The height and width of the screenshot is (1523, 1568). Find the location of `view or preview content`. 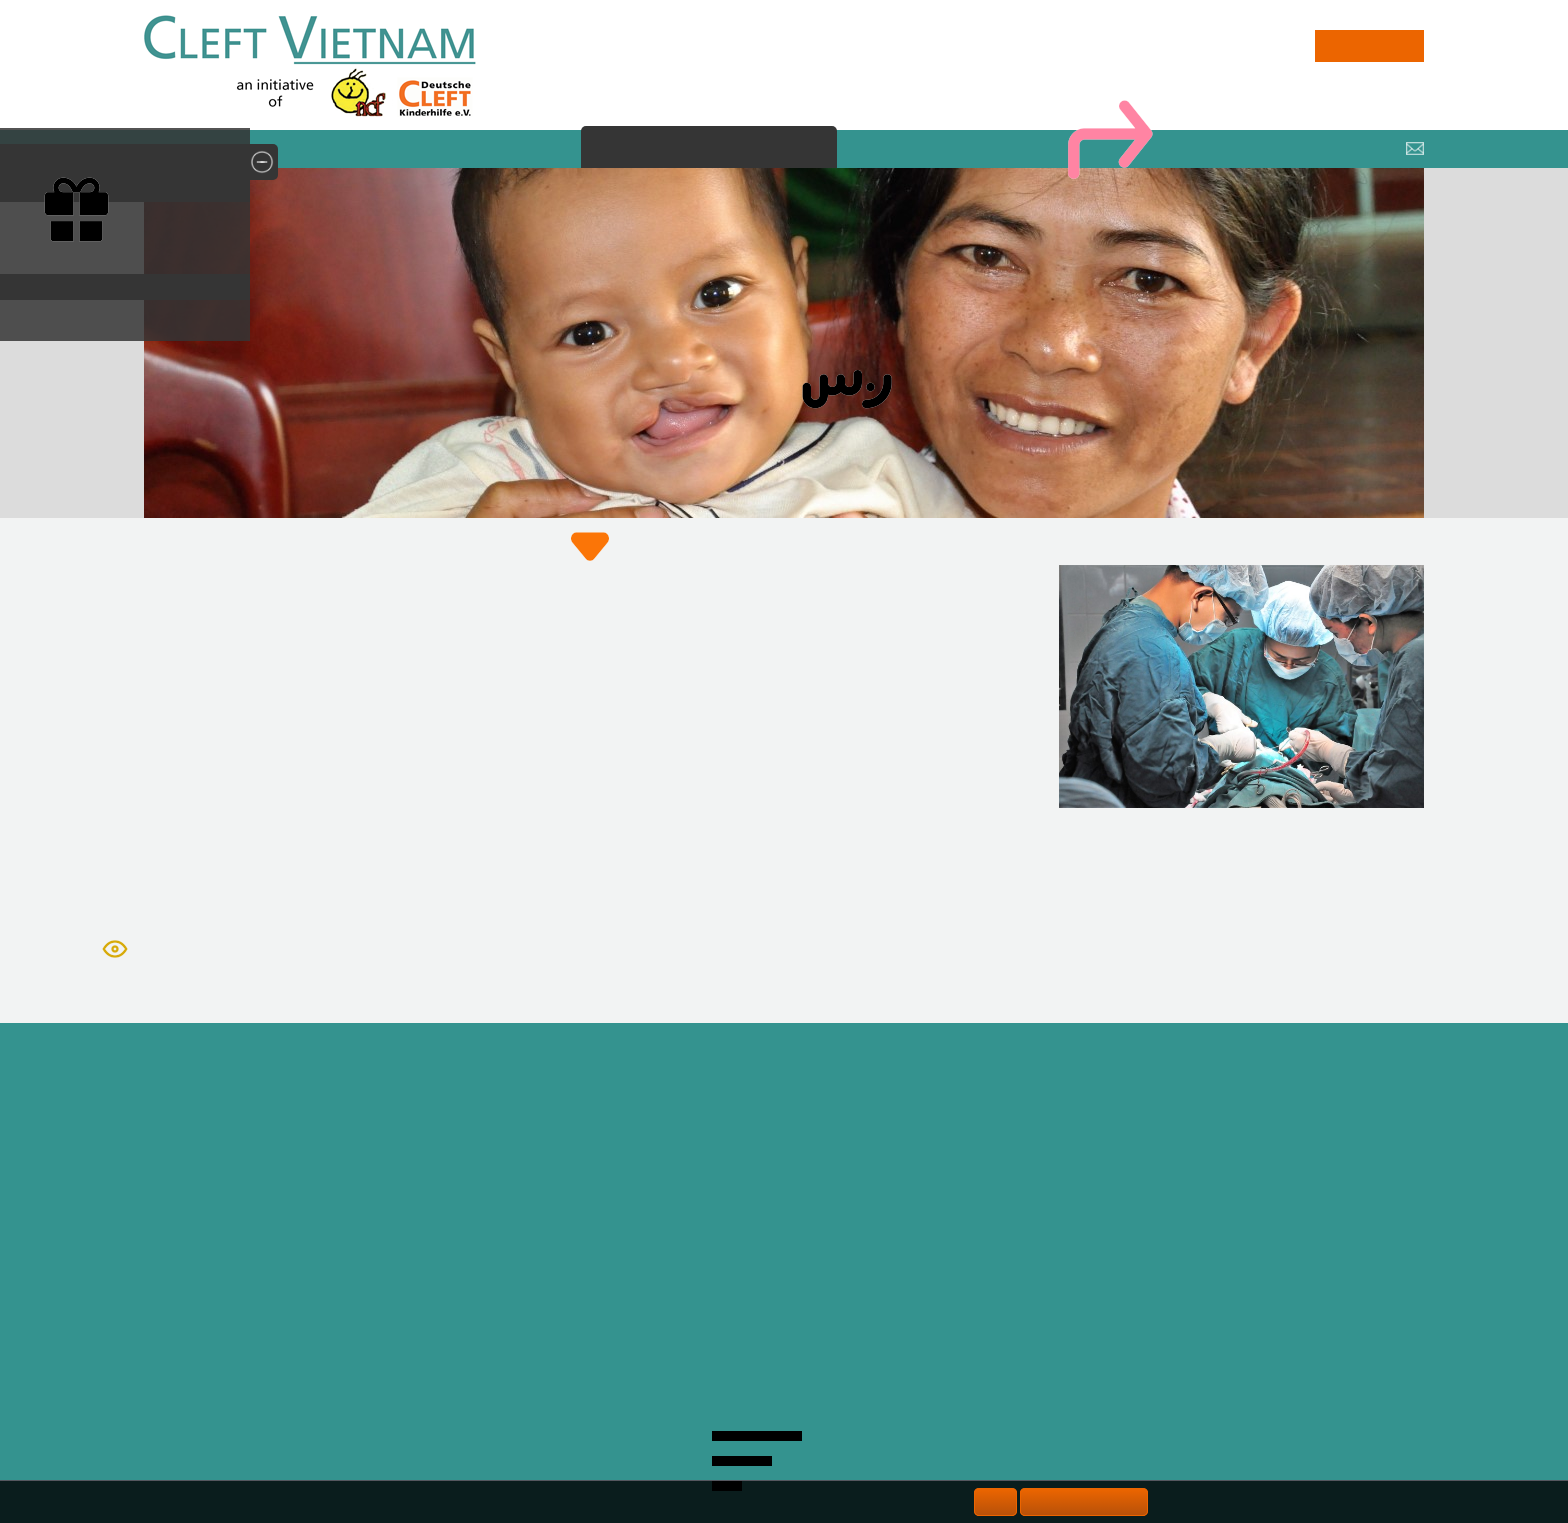

view or preview content is located at coordinates (115, 949).